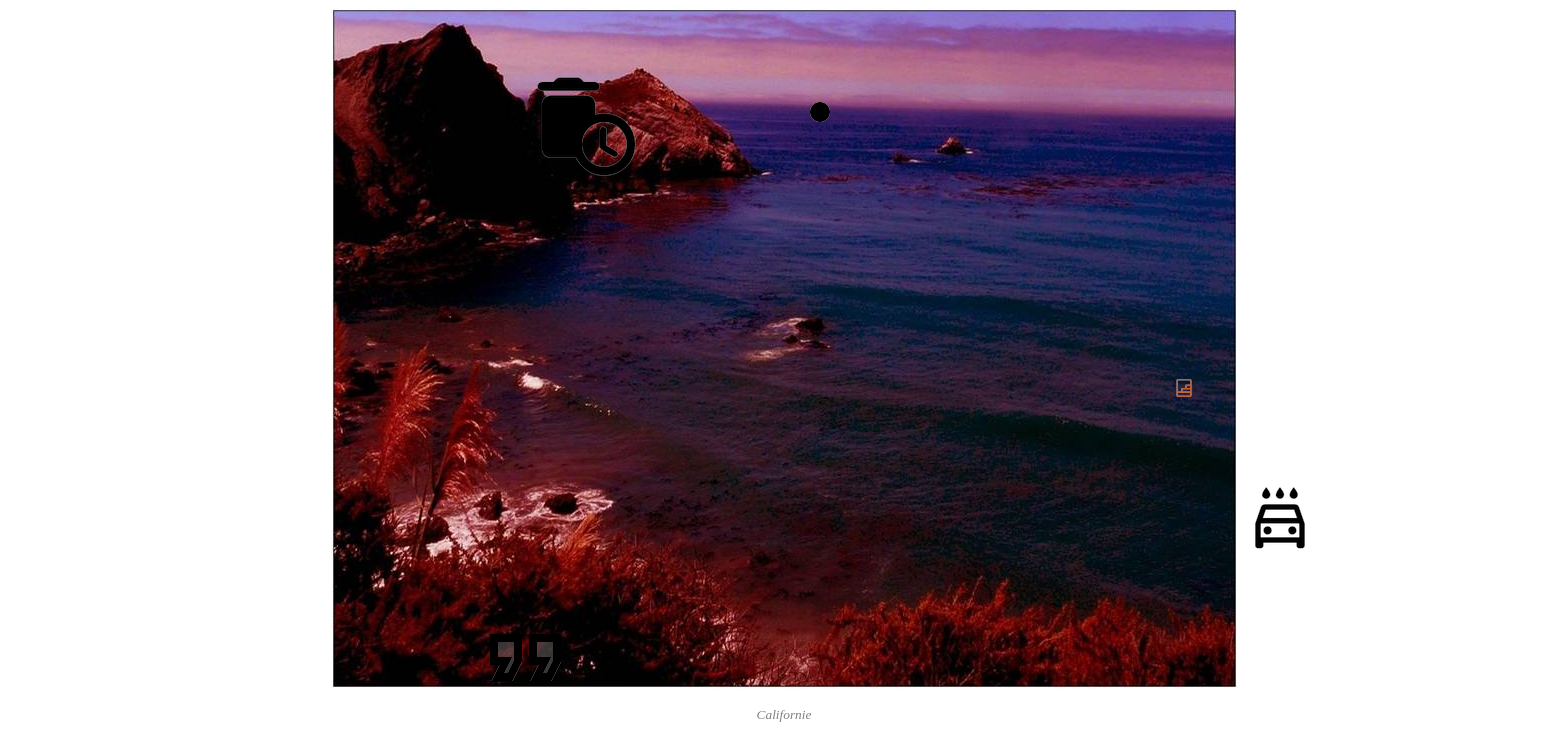  I want to click on indicates stairs or stairway access, so click(1184, 388).